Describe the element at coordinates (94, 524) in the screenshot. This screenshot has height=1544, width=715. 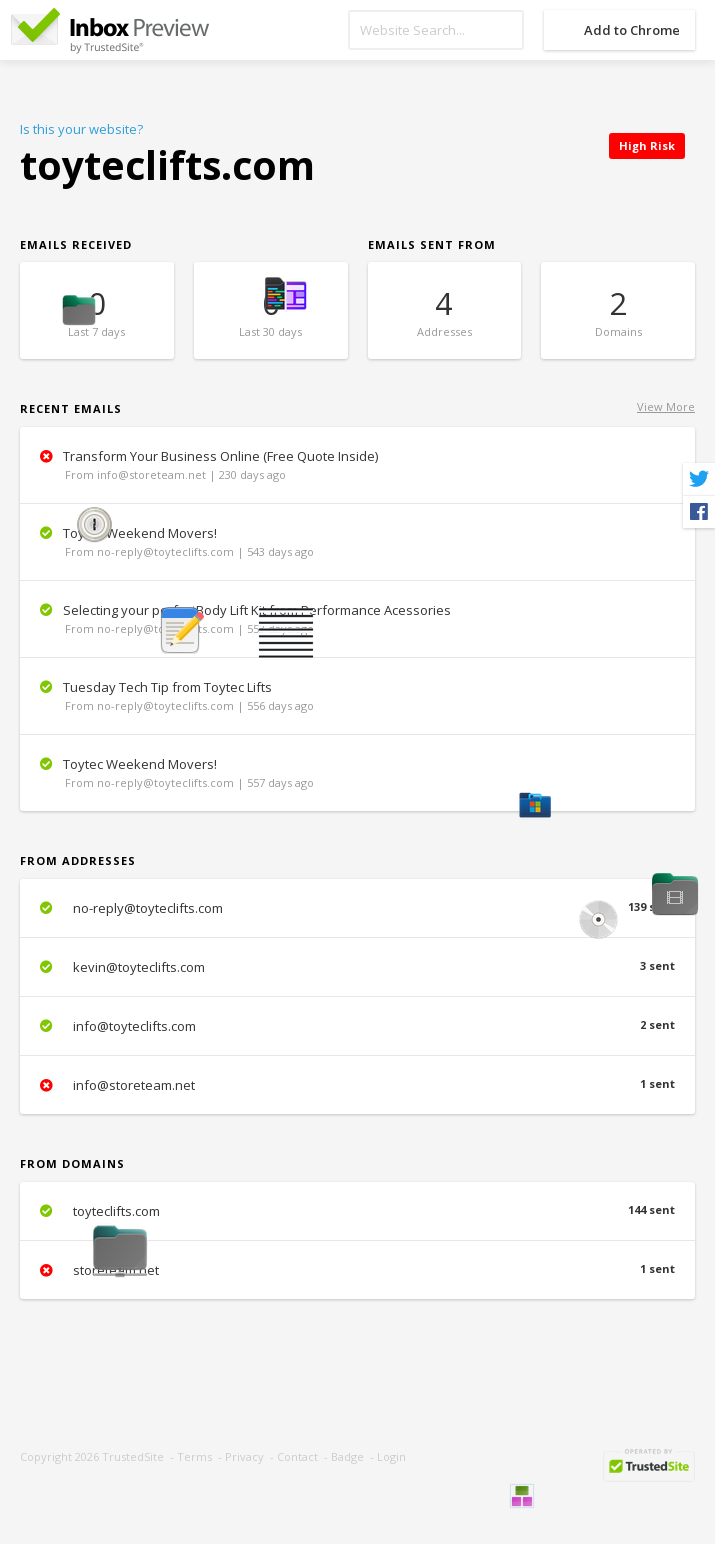
I see `open the passwords app` at that location.